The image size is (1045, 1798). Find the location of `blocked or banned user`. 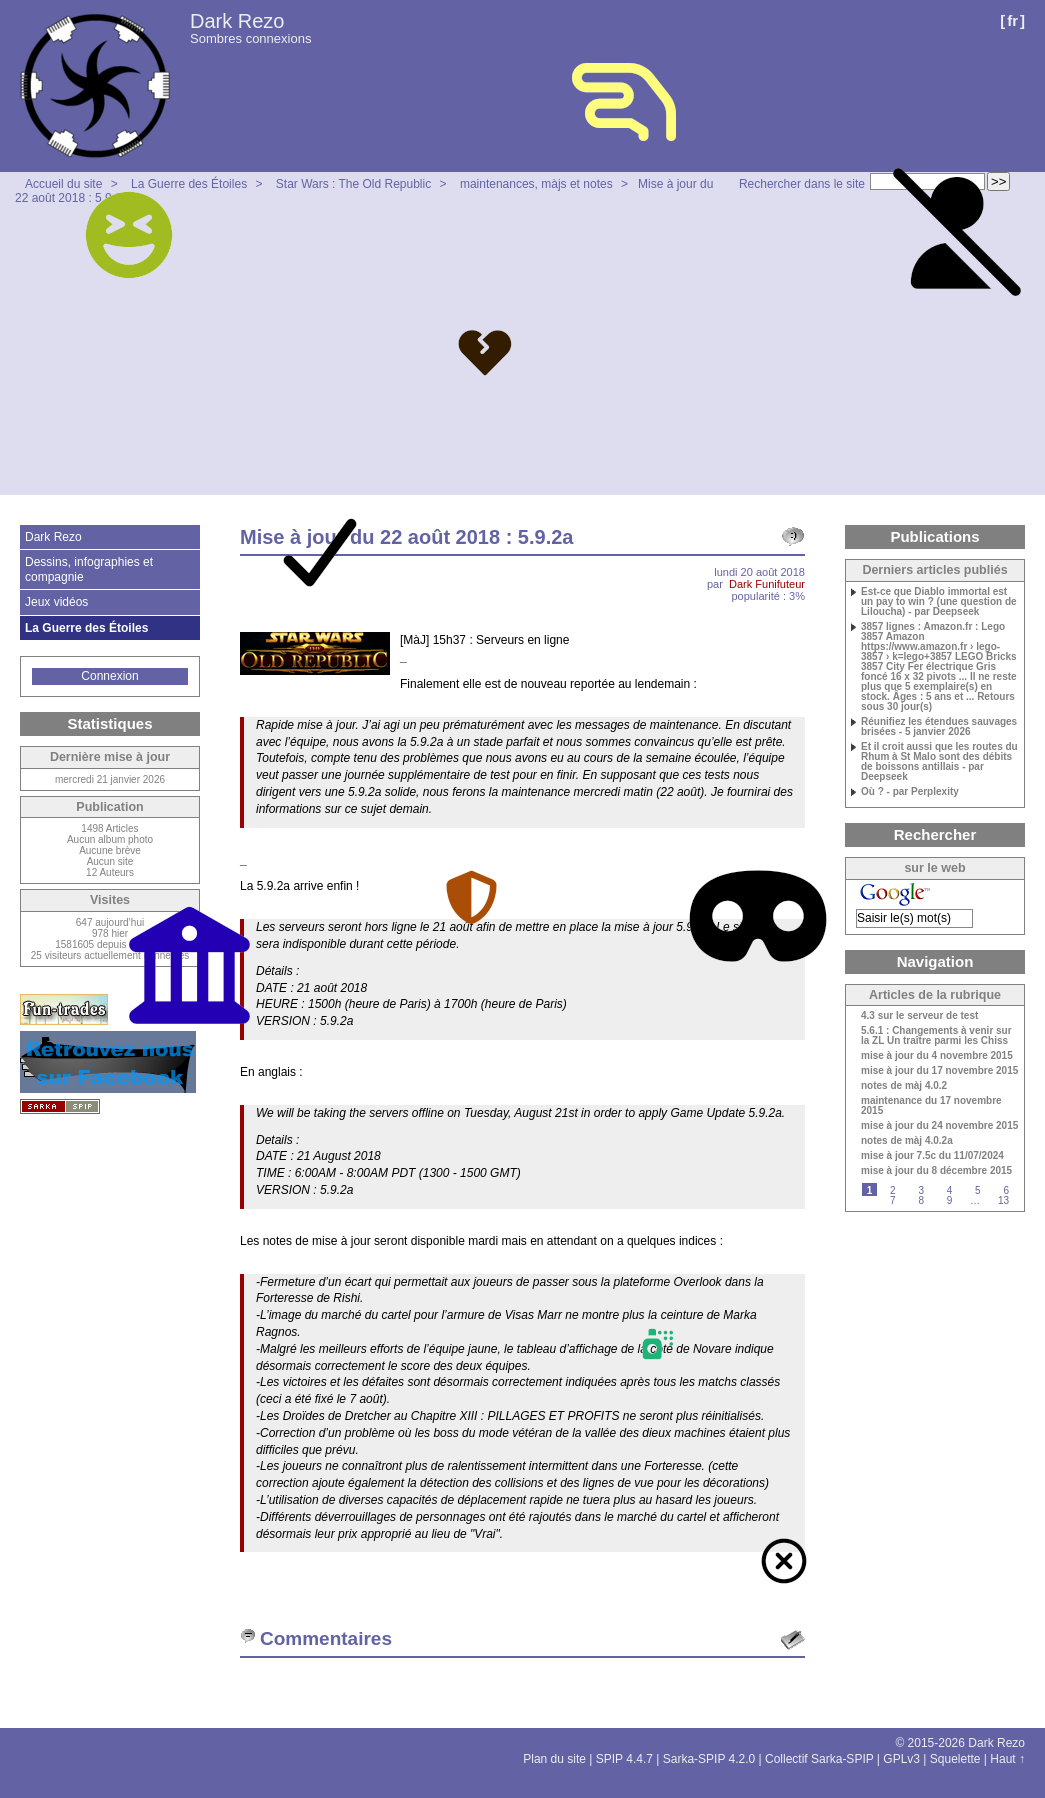

blocked or banned user is located at coordinates (957, 232).